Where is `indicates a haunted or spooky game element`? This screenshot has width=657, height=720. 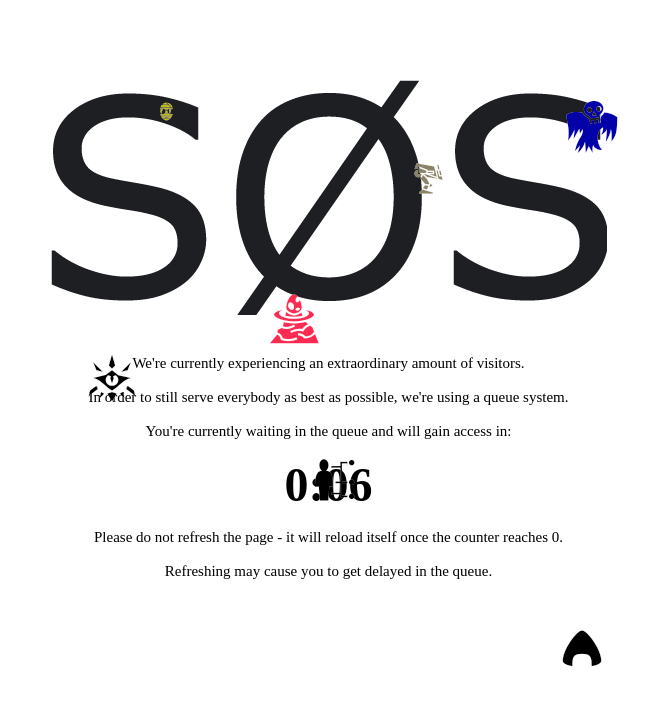 indicates a haunted or spooky game element is located at coordinates (592, 127).